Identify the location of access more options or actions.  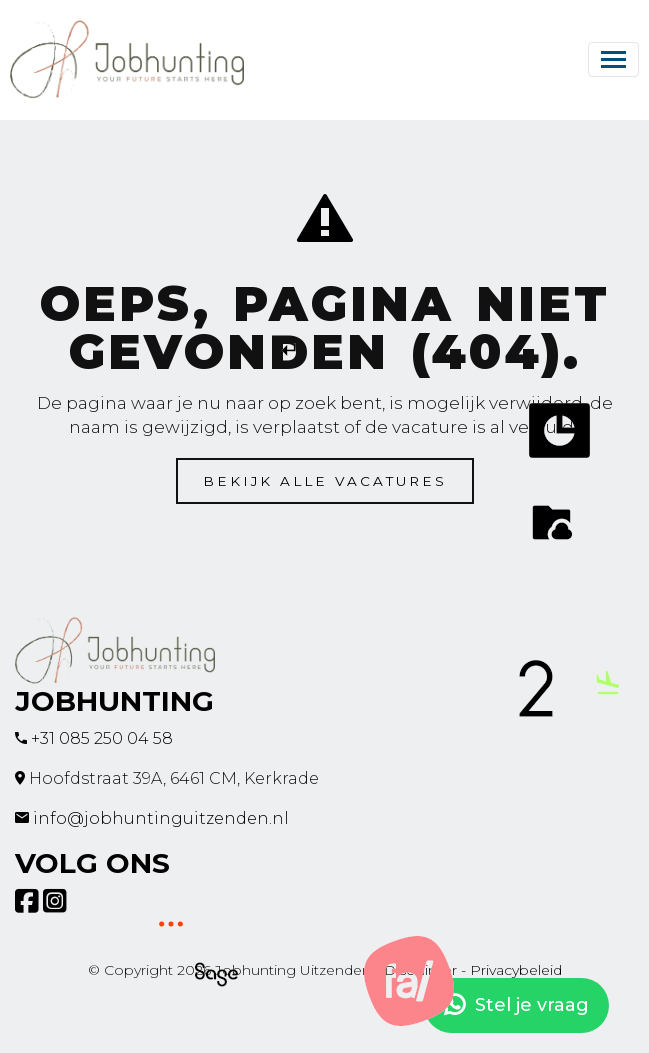
(171, 924).